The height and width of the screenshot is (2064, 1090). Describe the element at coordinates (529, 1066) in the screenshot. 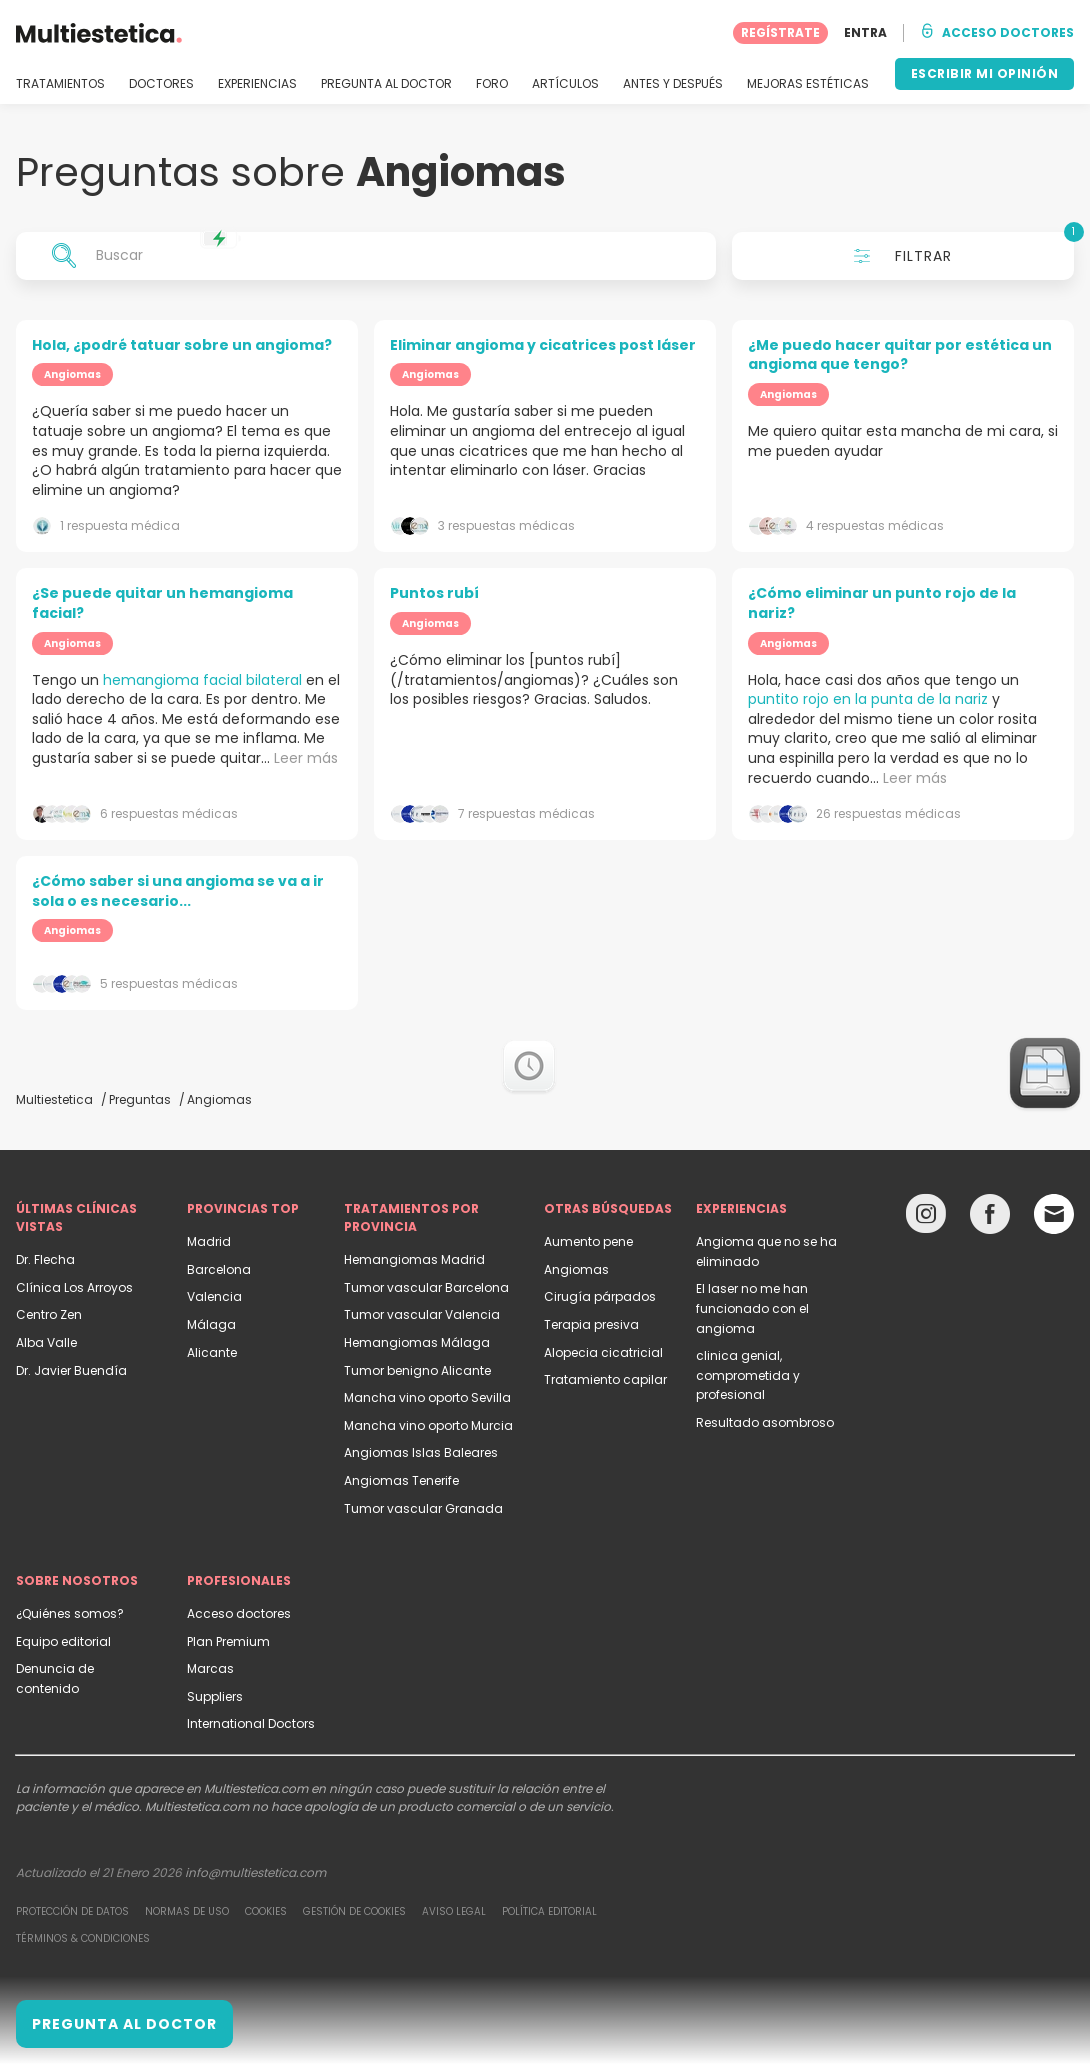

I see `image is loading or processing` at that location.